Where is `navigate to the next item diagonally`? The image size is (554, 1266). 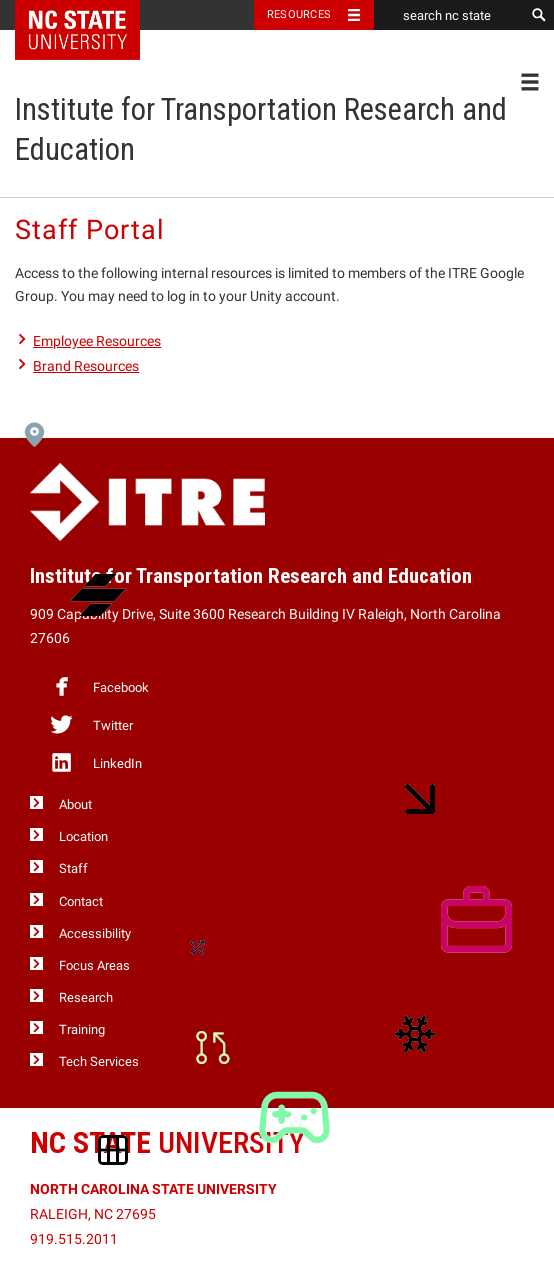 navigate to the next item diagonally is located at coordinates (420, 799).